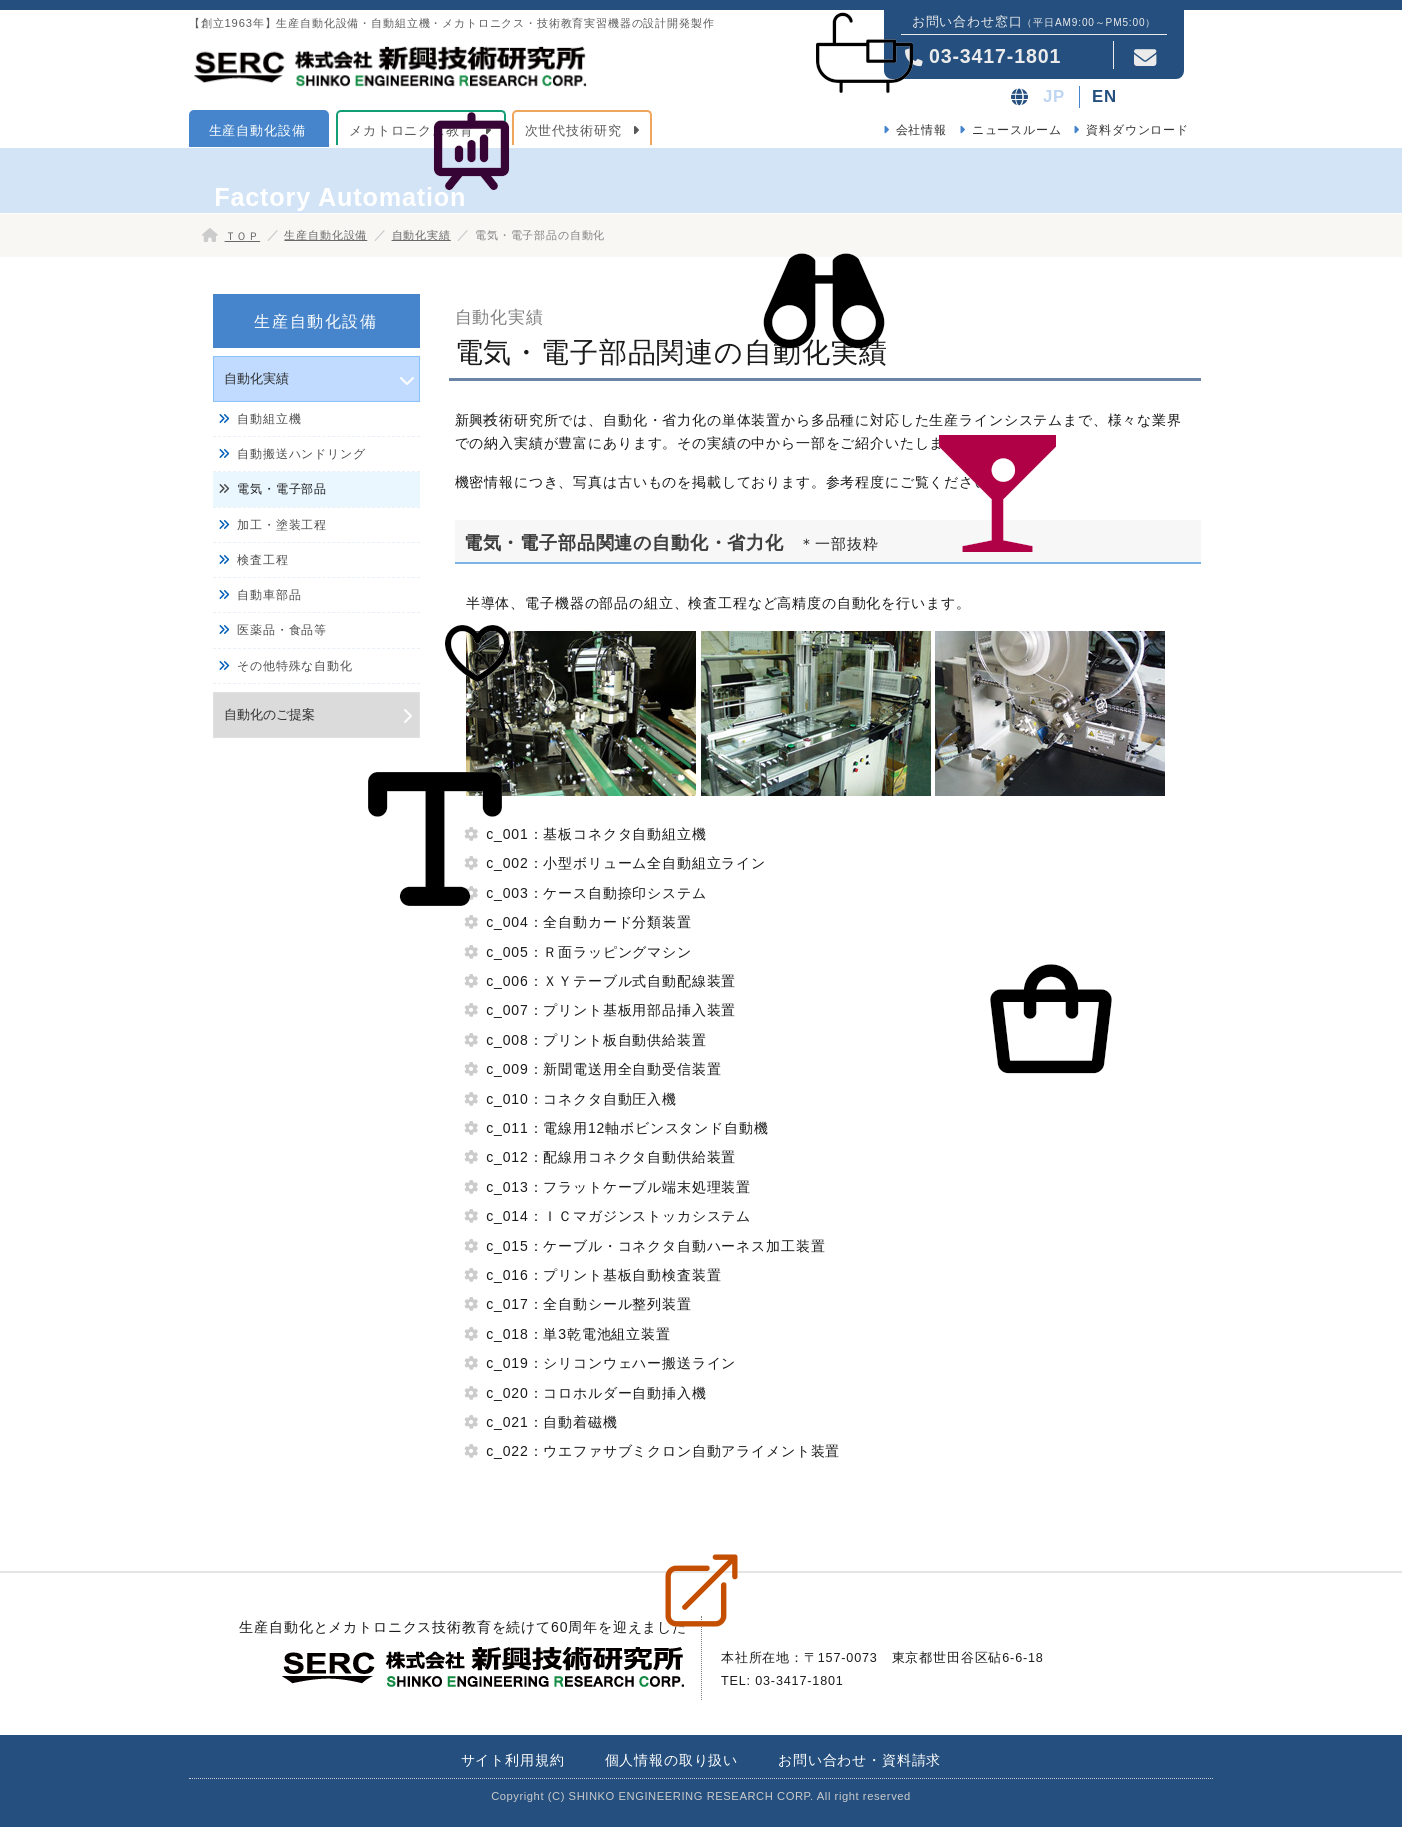 This screenshot has height=1827, width=1402. I want to click on view drink menu or beverage options, so click(997, 493).